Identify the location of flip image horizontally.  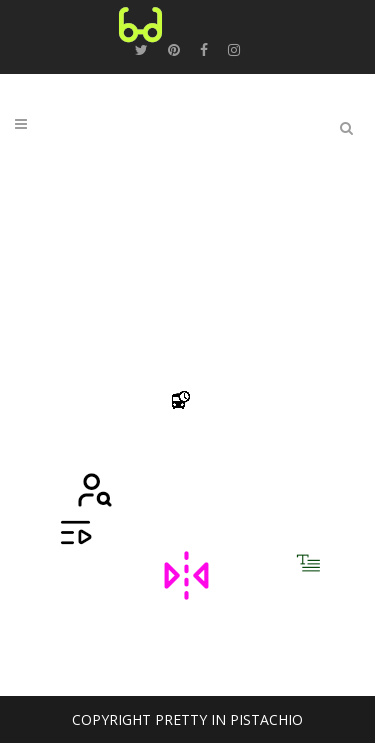
(186, 575).